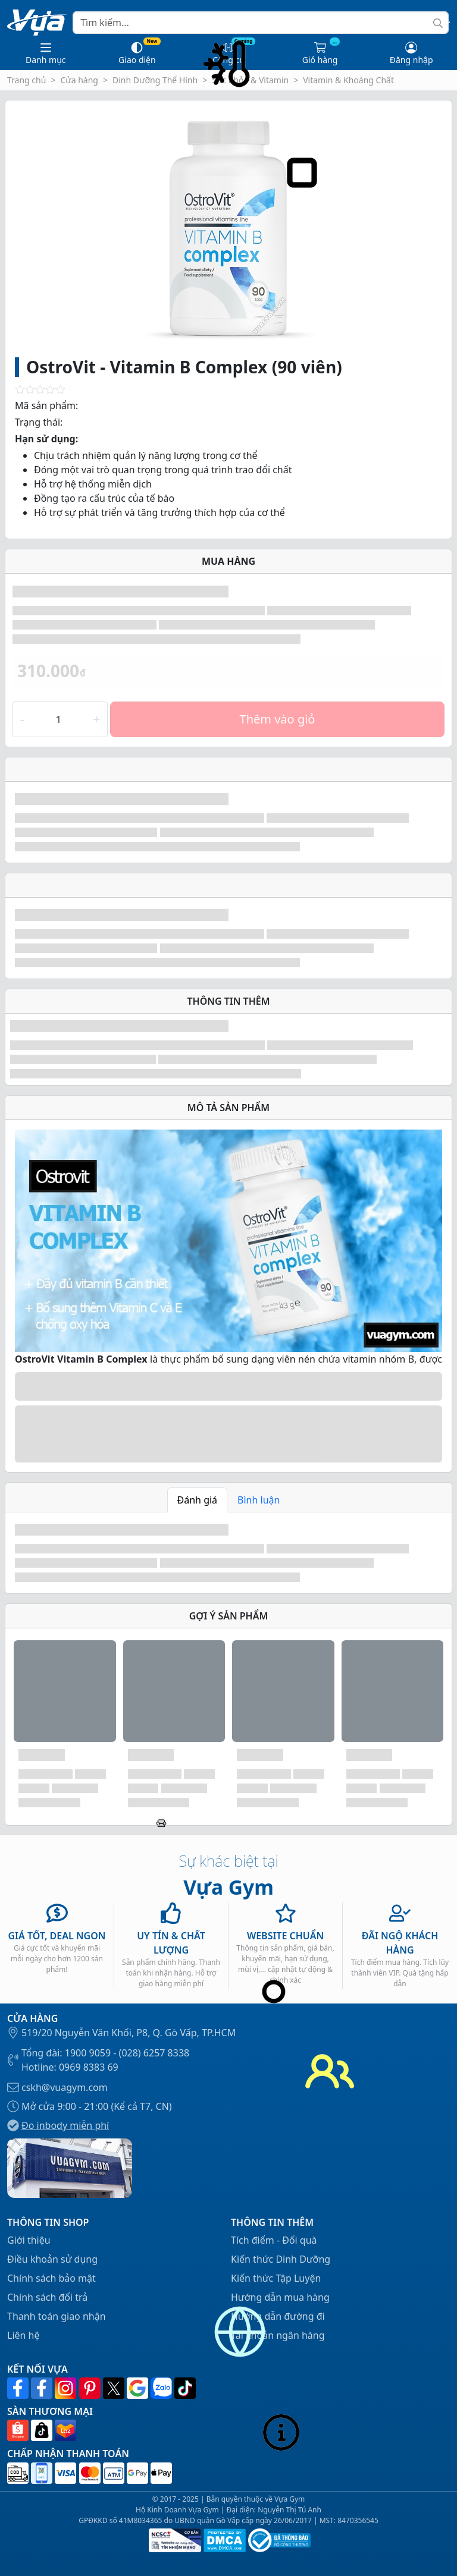  I want to click on access global or international settings, so click(240, 2332).